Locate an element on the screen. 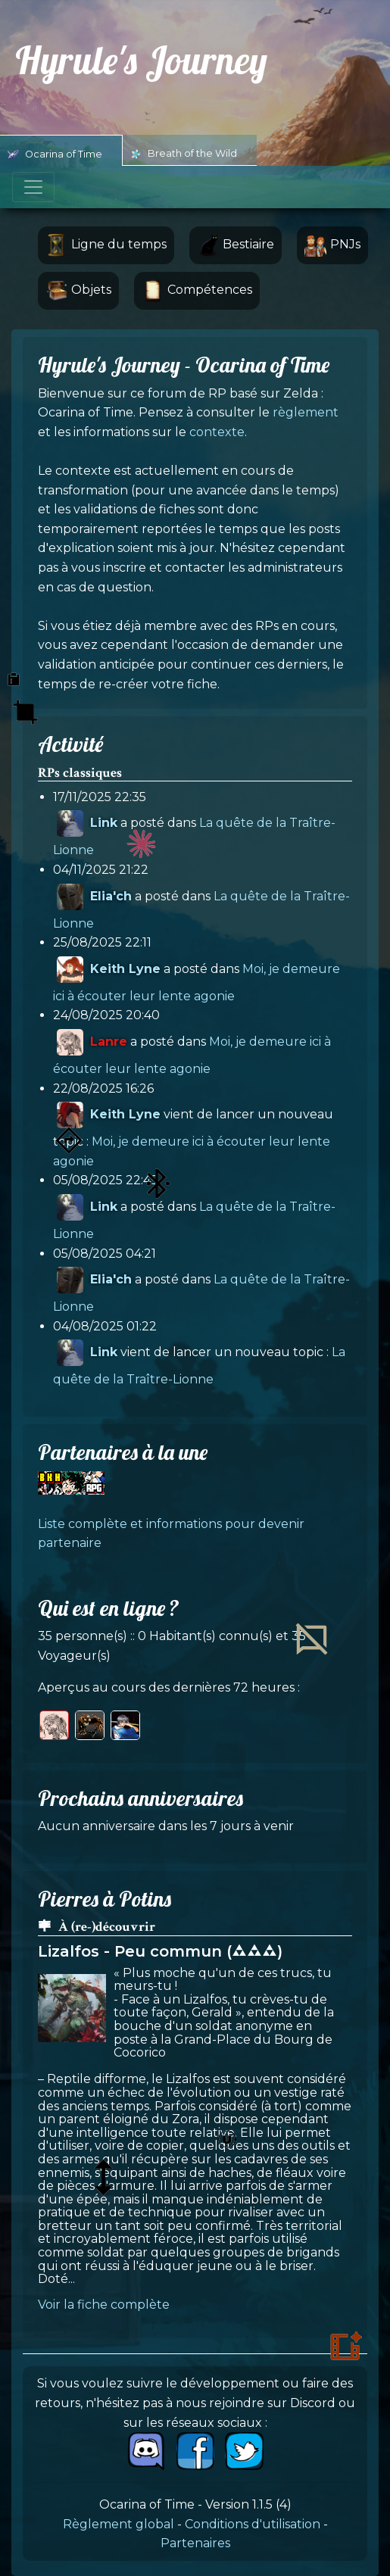 The image size is (390, 2576). crop an image or photo is located at coordinates (25, 712).